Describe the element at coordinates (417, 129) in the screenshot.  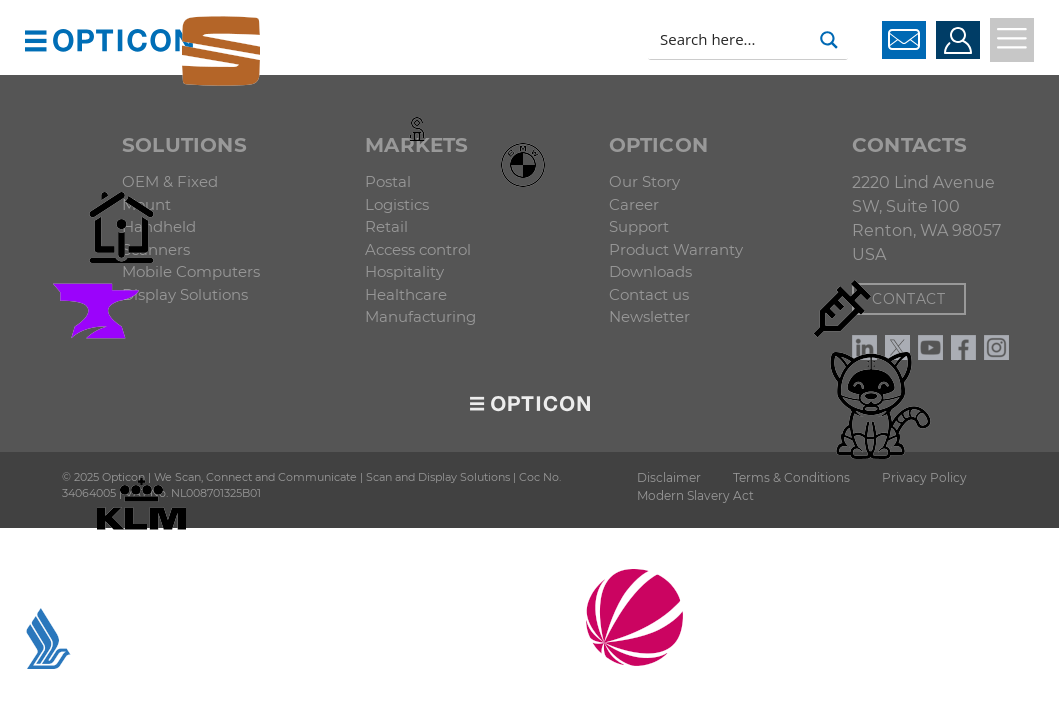
I see `simple icons brand logo` at that location.